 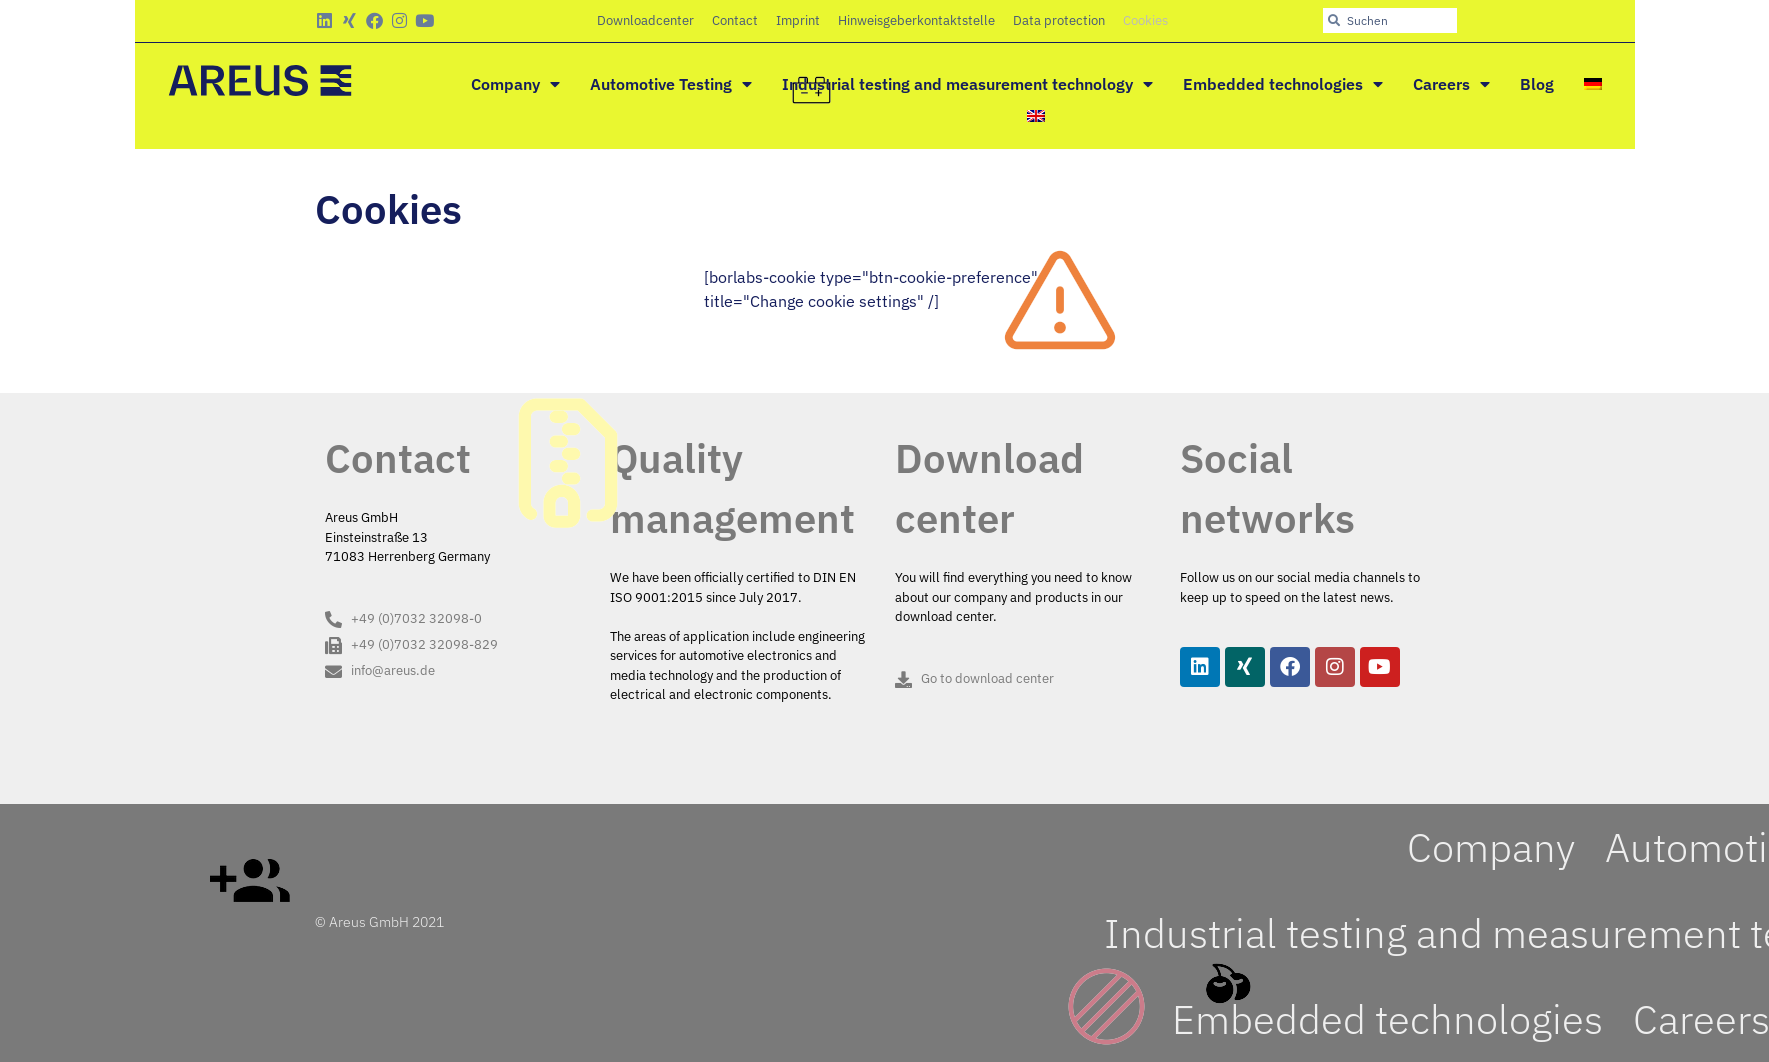 I want to click on compressed or zipped file, so click(x=568, y=460).